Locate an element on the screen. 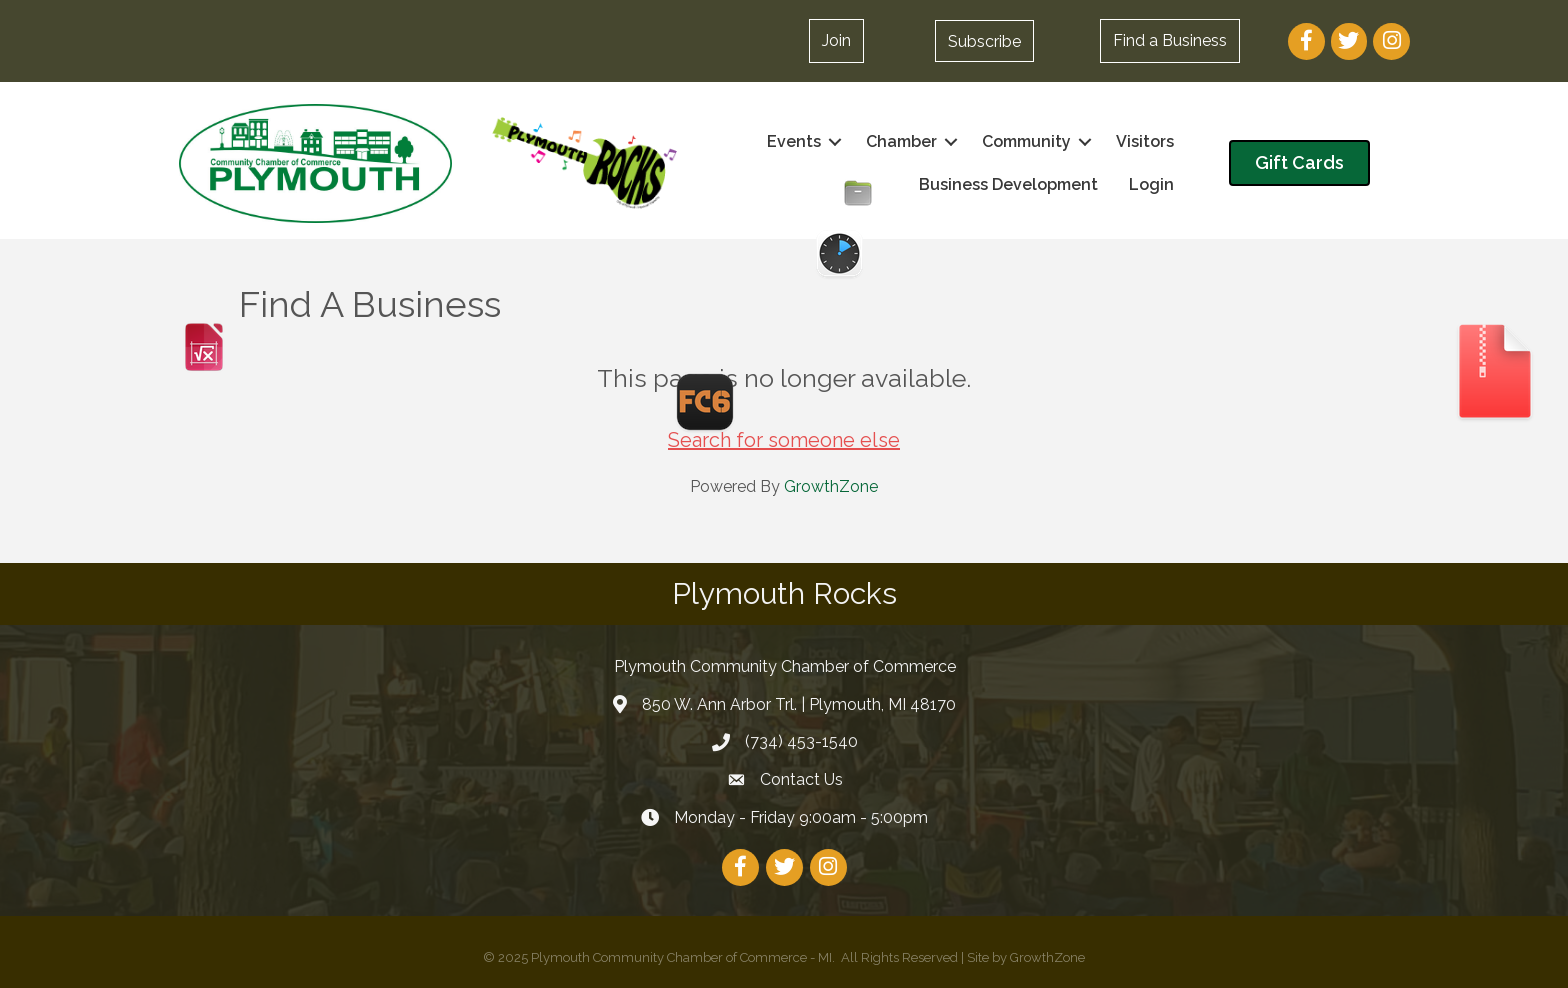 Image resolution: width=1568 pixels, height=988 pixels. open the file manager application is located at coordinates (858, 193).